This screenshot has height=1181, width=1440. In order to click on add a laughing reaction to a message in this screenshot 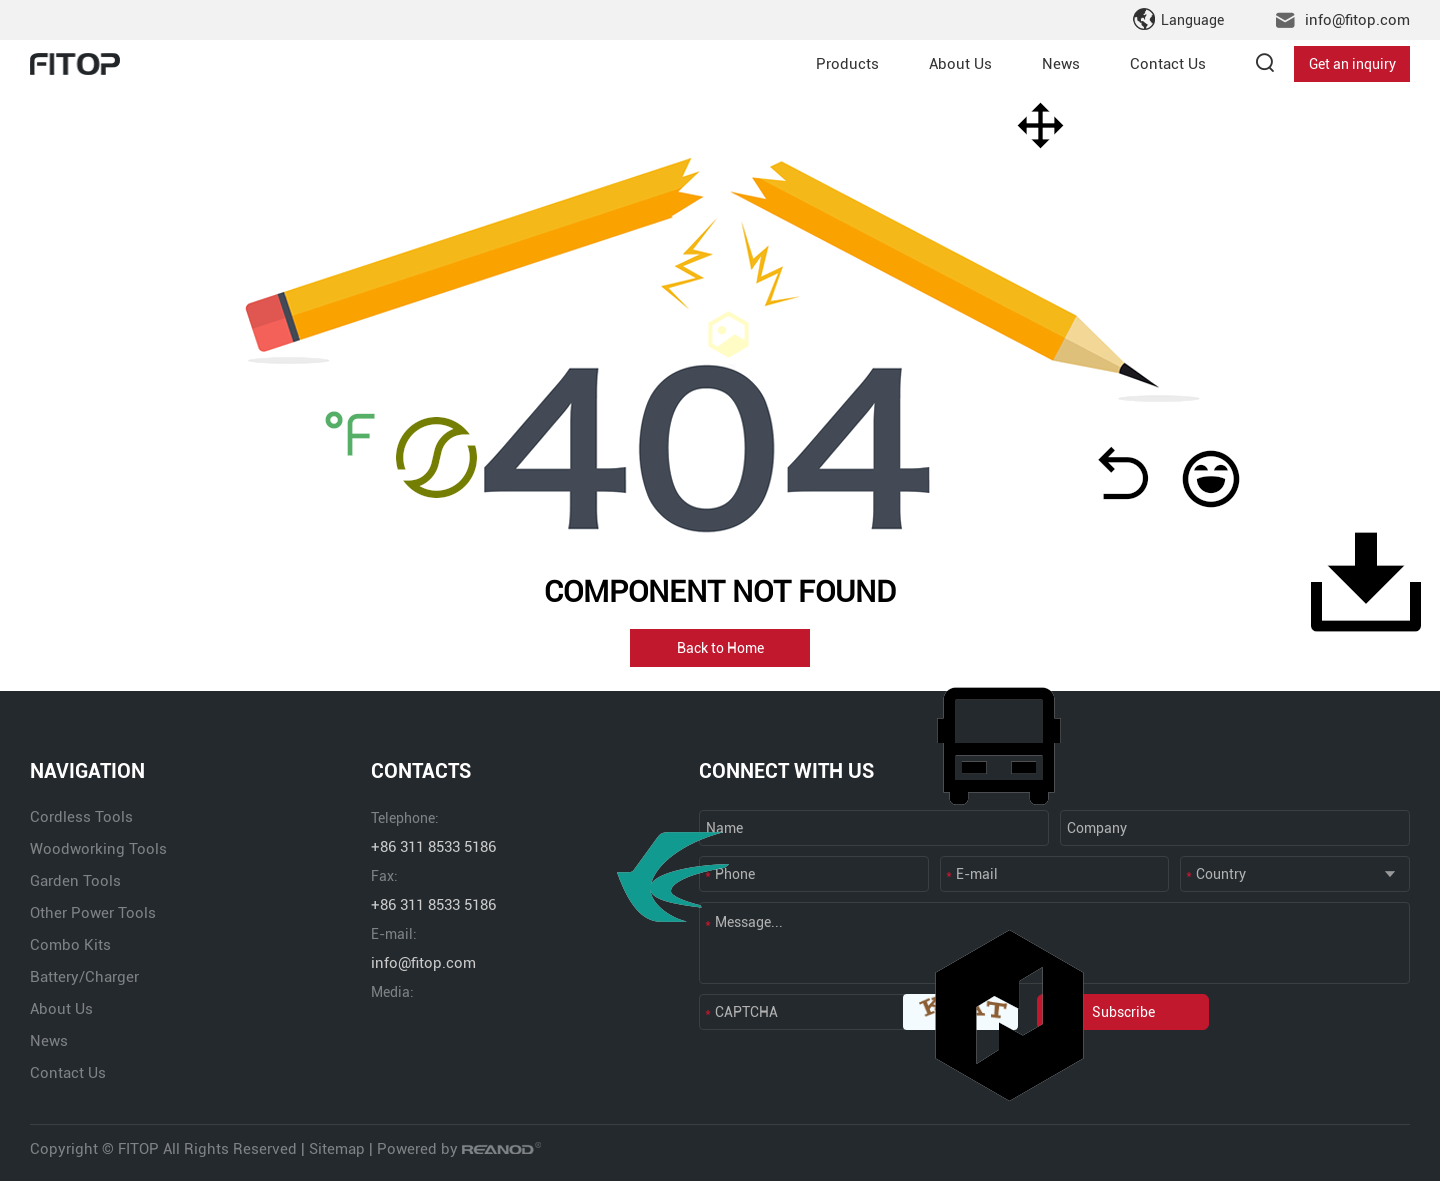, I will do `click(1211, 479)`.